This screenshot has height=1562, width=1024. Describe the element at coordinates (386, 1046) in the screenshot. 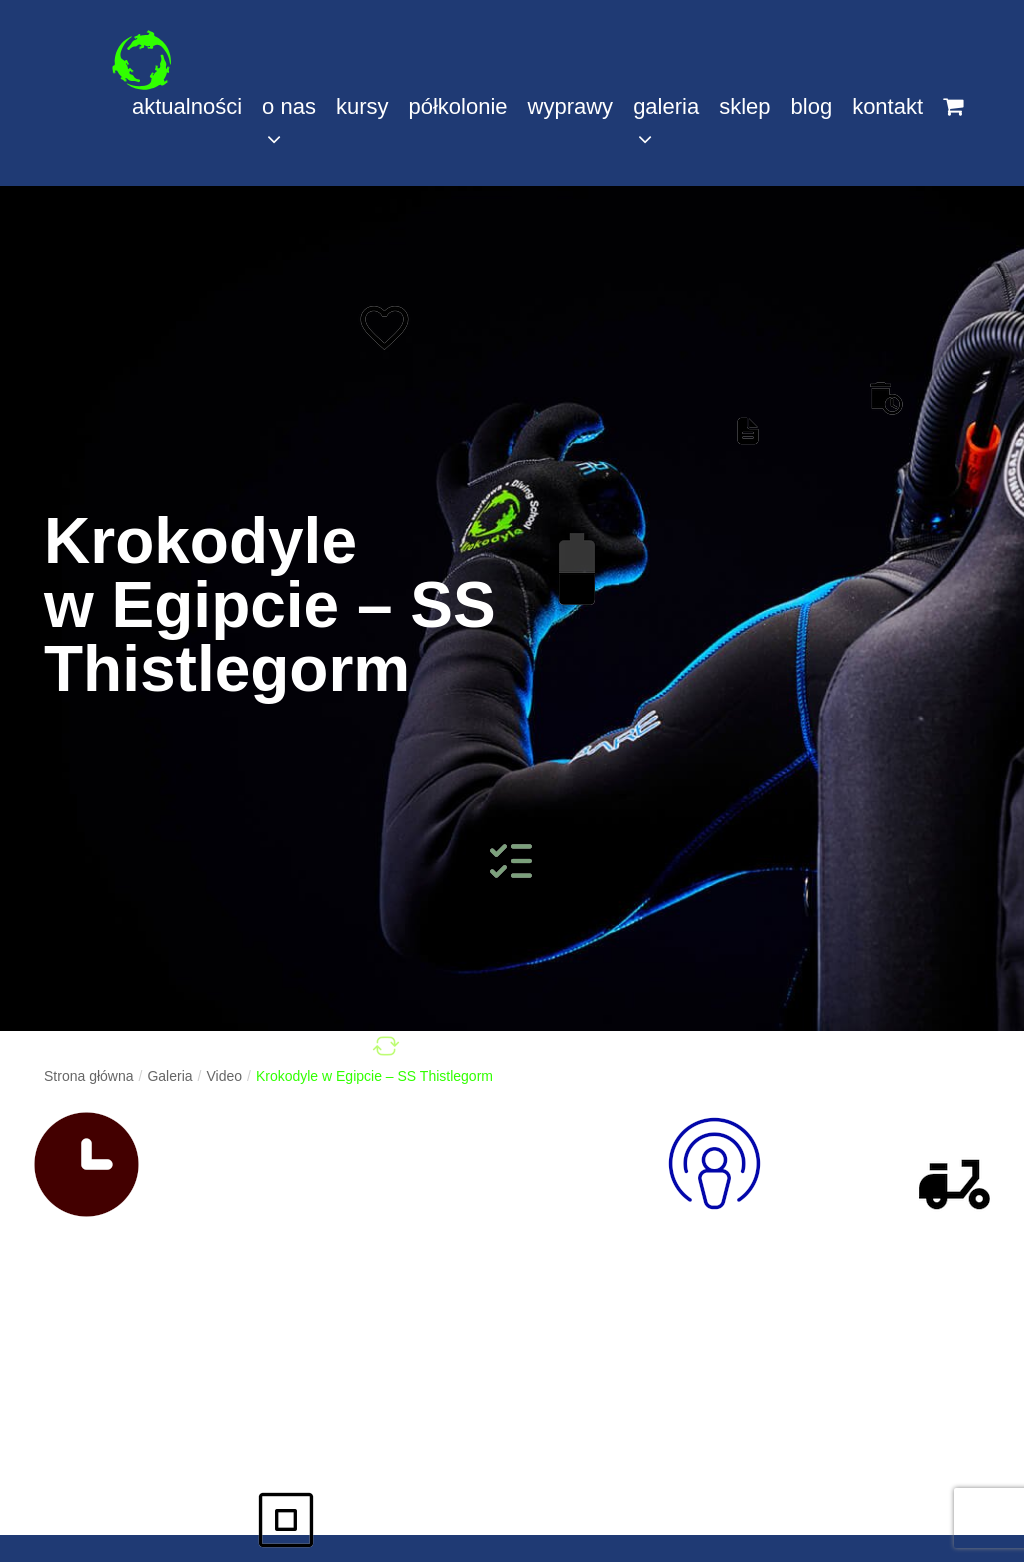

I see `refresh or reload content` at that location.